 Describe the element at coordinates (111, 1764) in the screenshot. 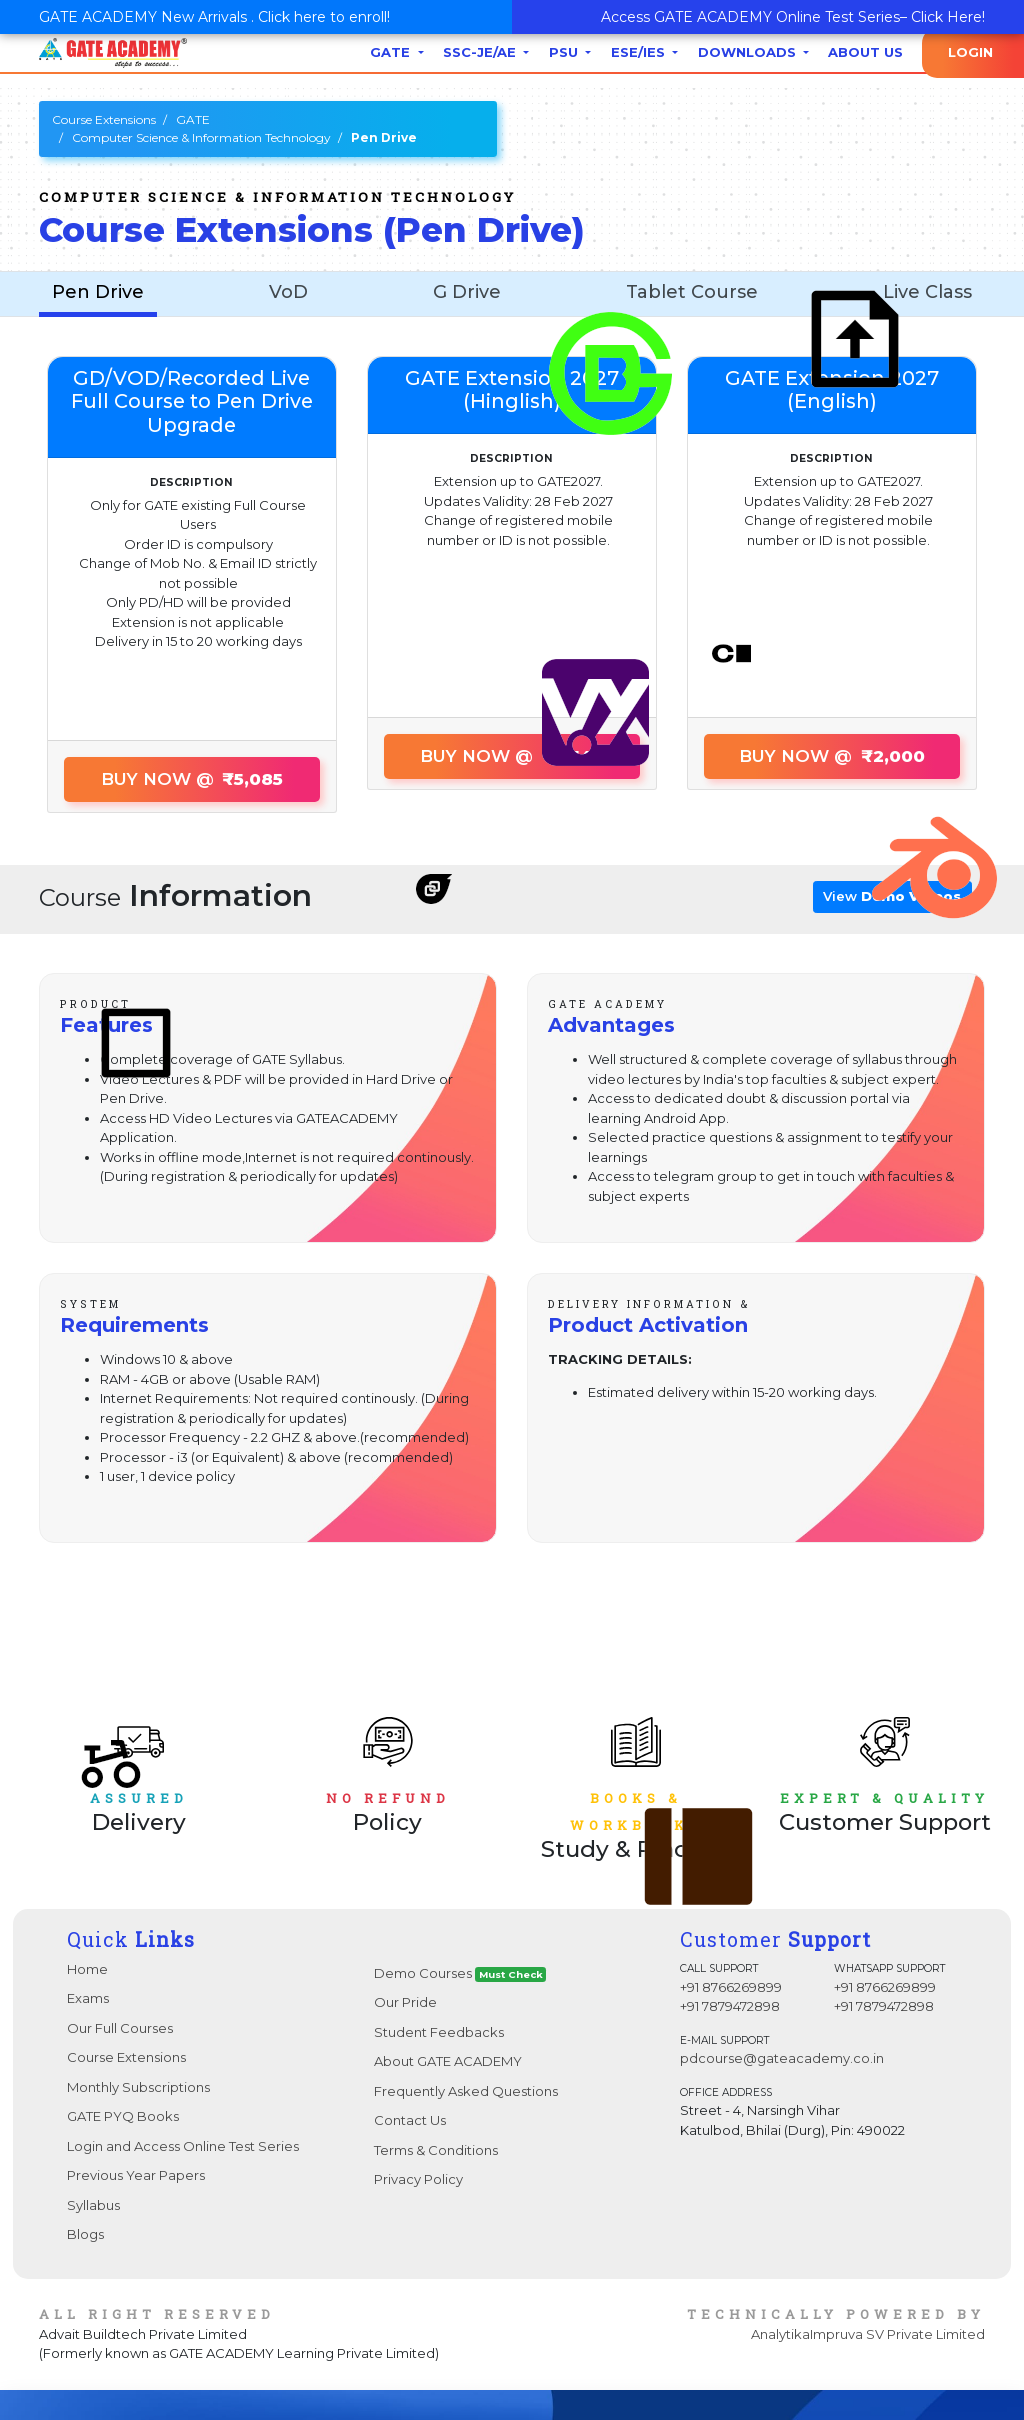

I see `access bike rental or sharing services` at that location.